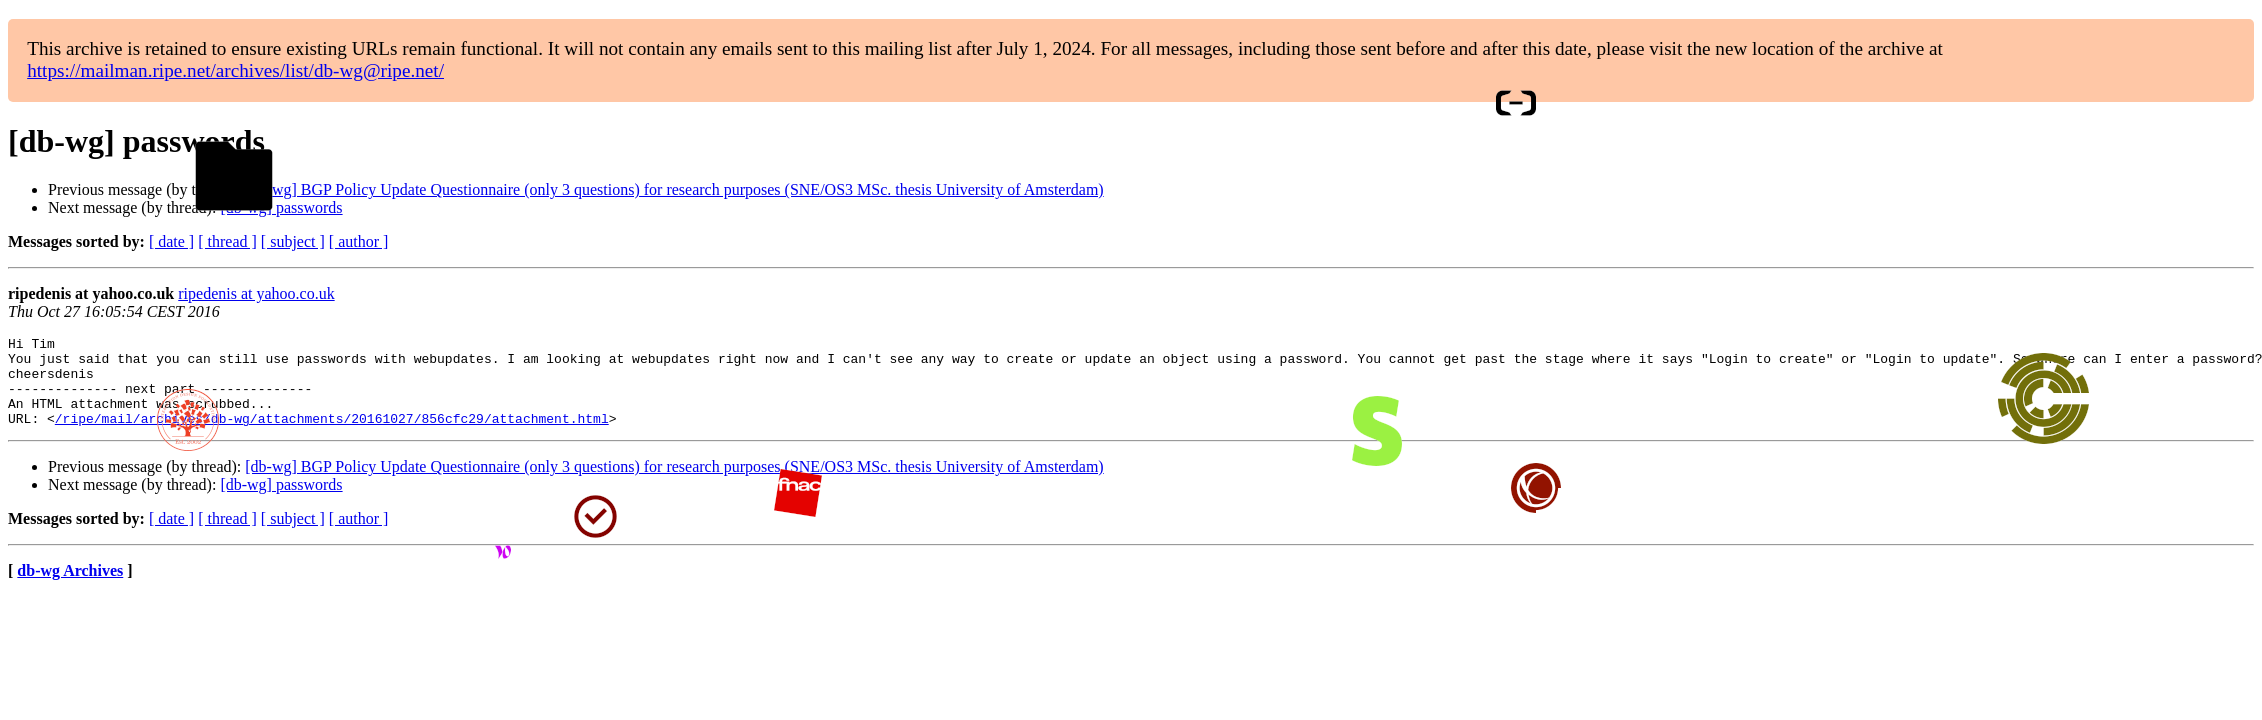 The image size is (2262, 720). What do you see at coordinates (1516, 103) in the screenshot?
I see `Alibaba Cloud service or product` at bounding box center [1516, 103].